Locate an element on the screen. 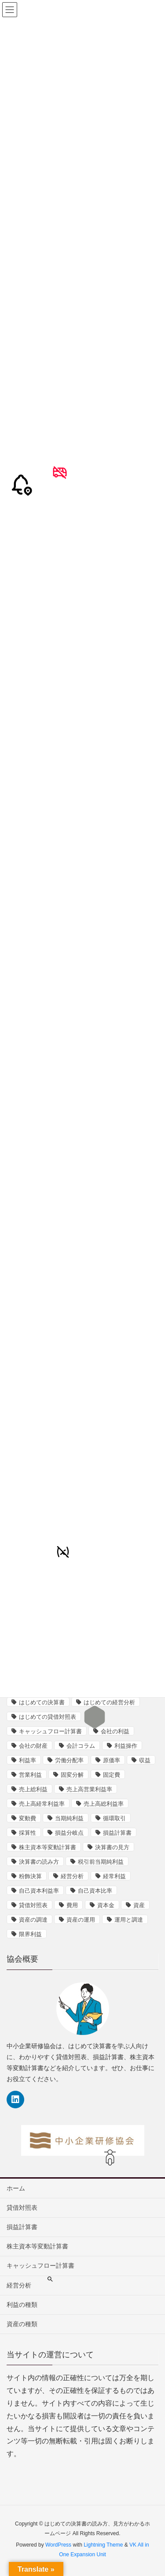  search for content or items is located at coordinates (50, 2279).